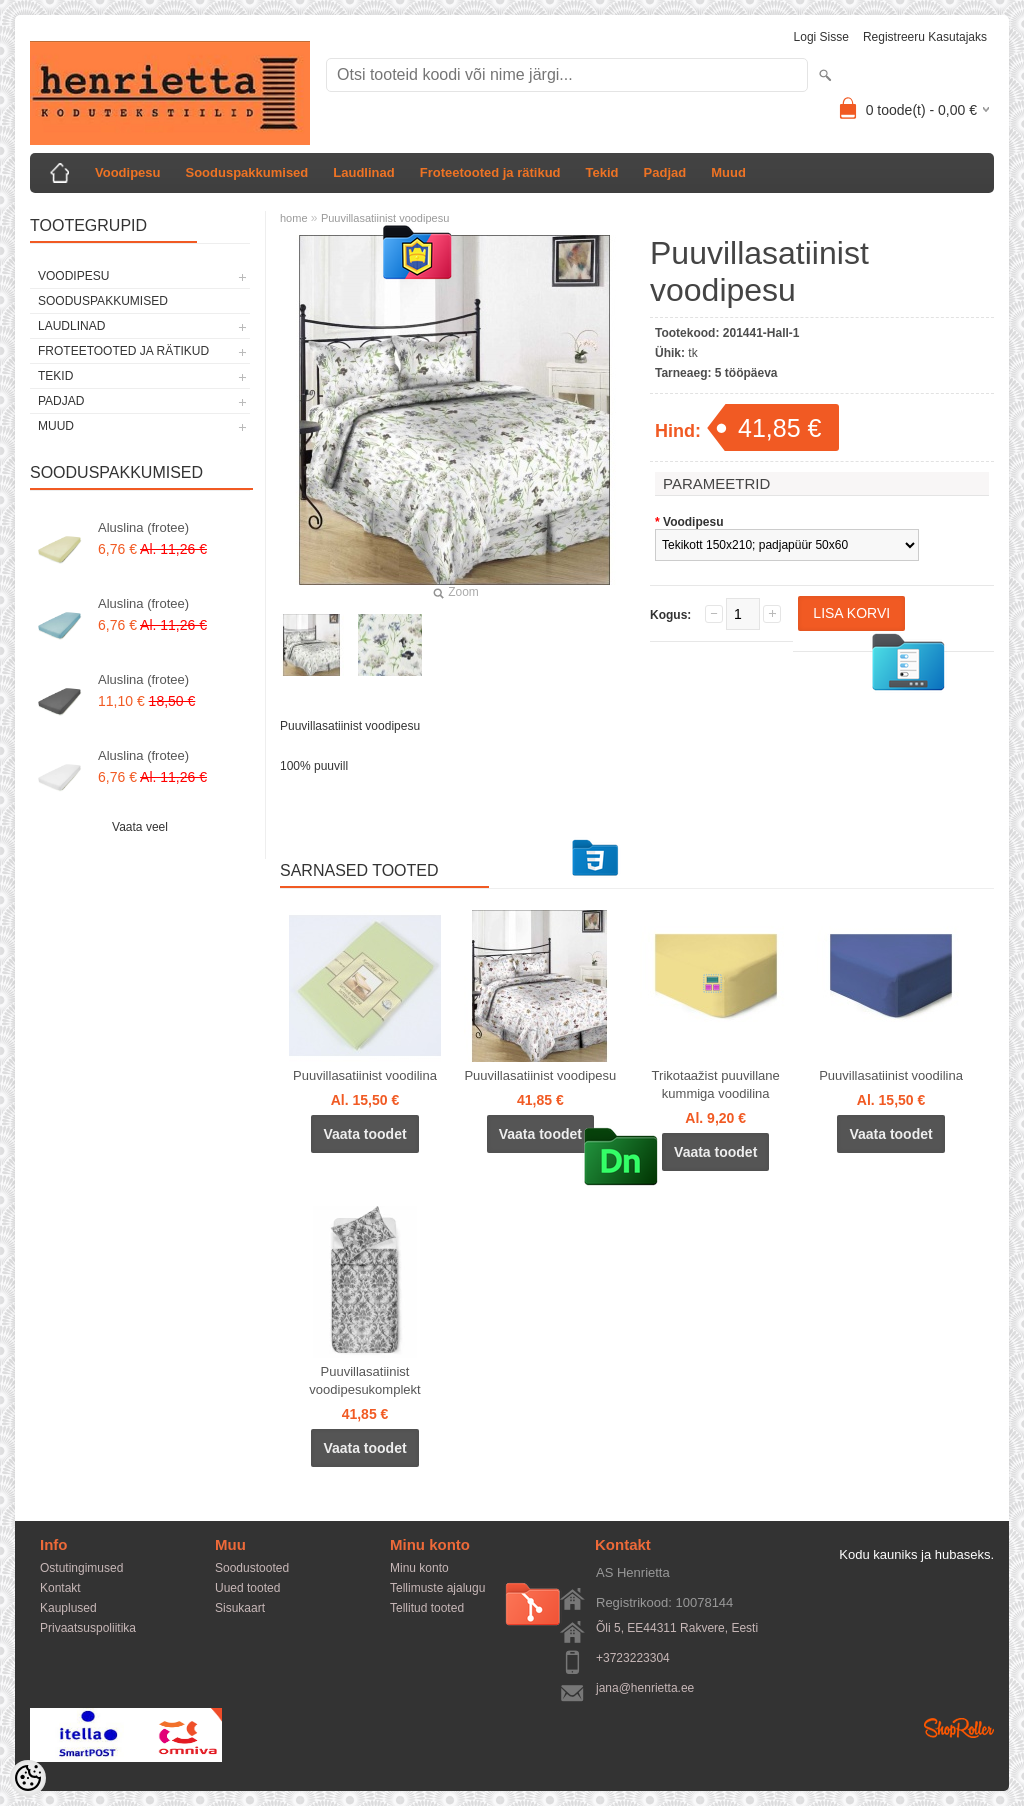 Image resolution: width=1024 pixels, height=1806 pixels. What do you see at coordinates (908, 664) in the screenshot?
I see `open settings or preferences folder` at bounding box center [908, 664].